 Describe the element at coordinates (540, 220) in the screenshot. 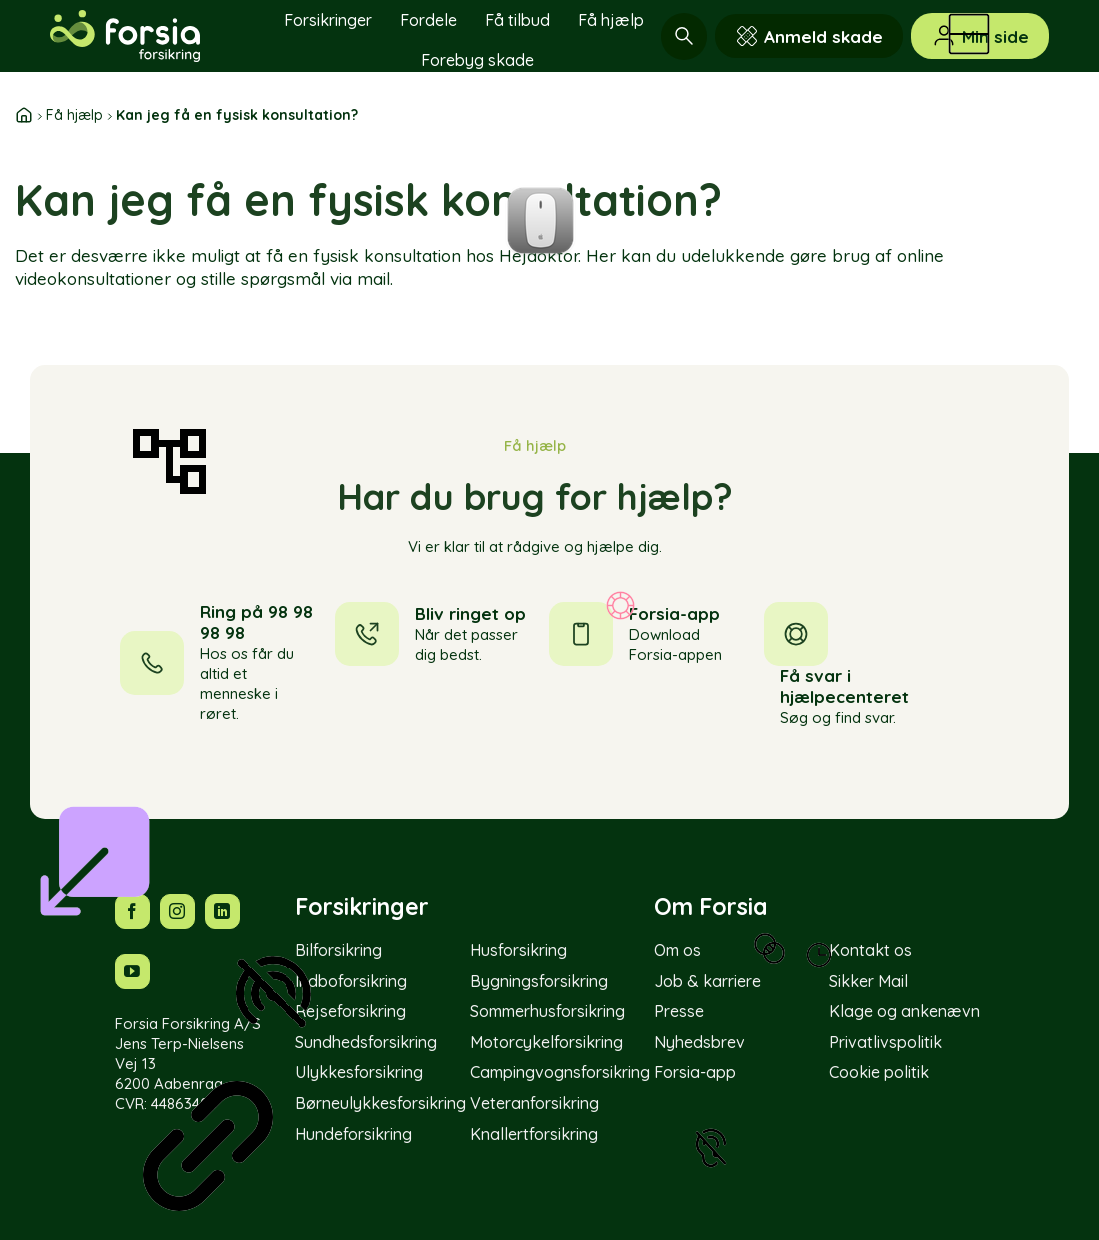

I see `configure mouse settings` at that location.